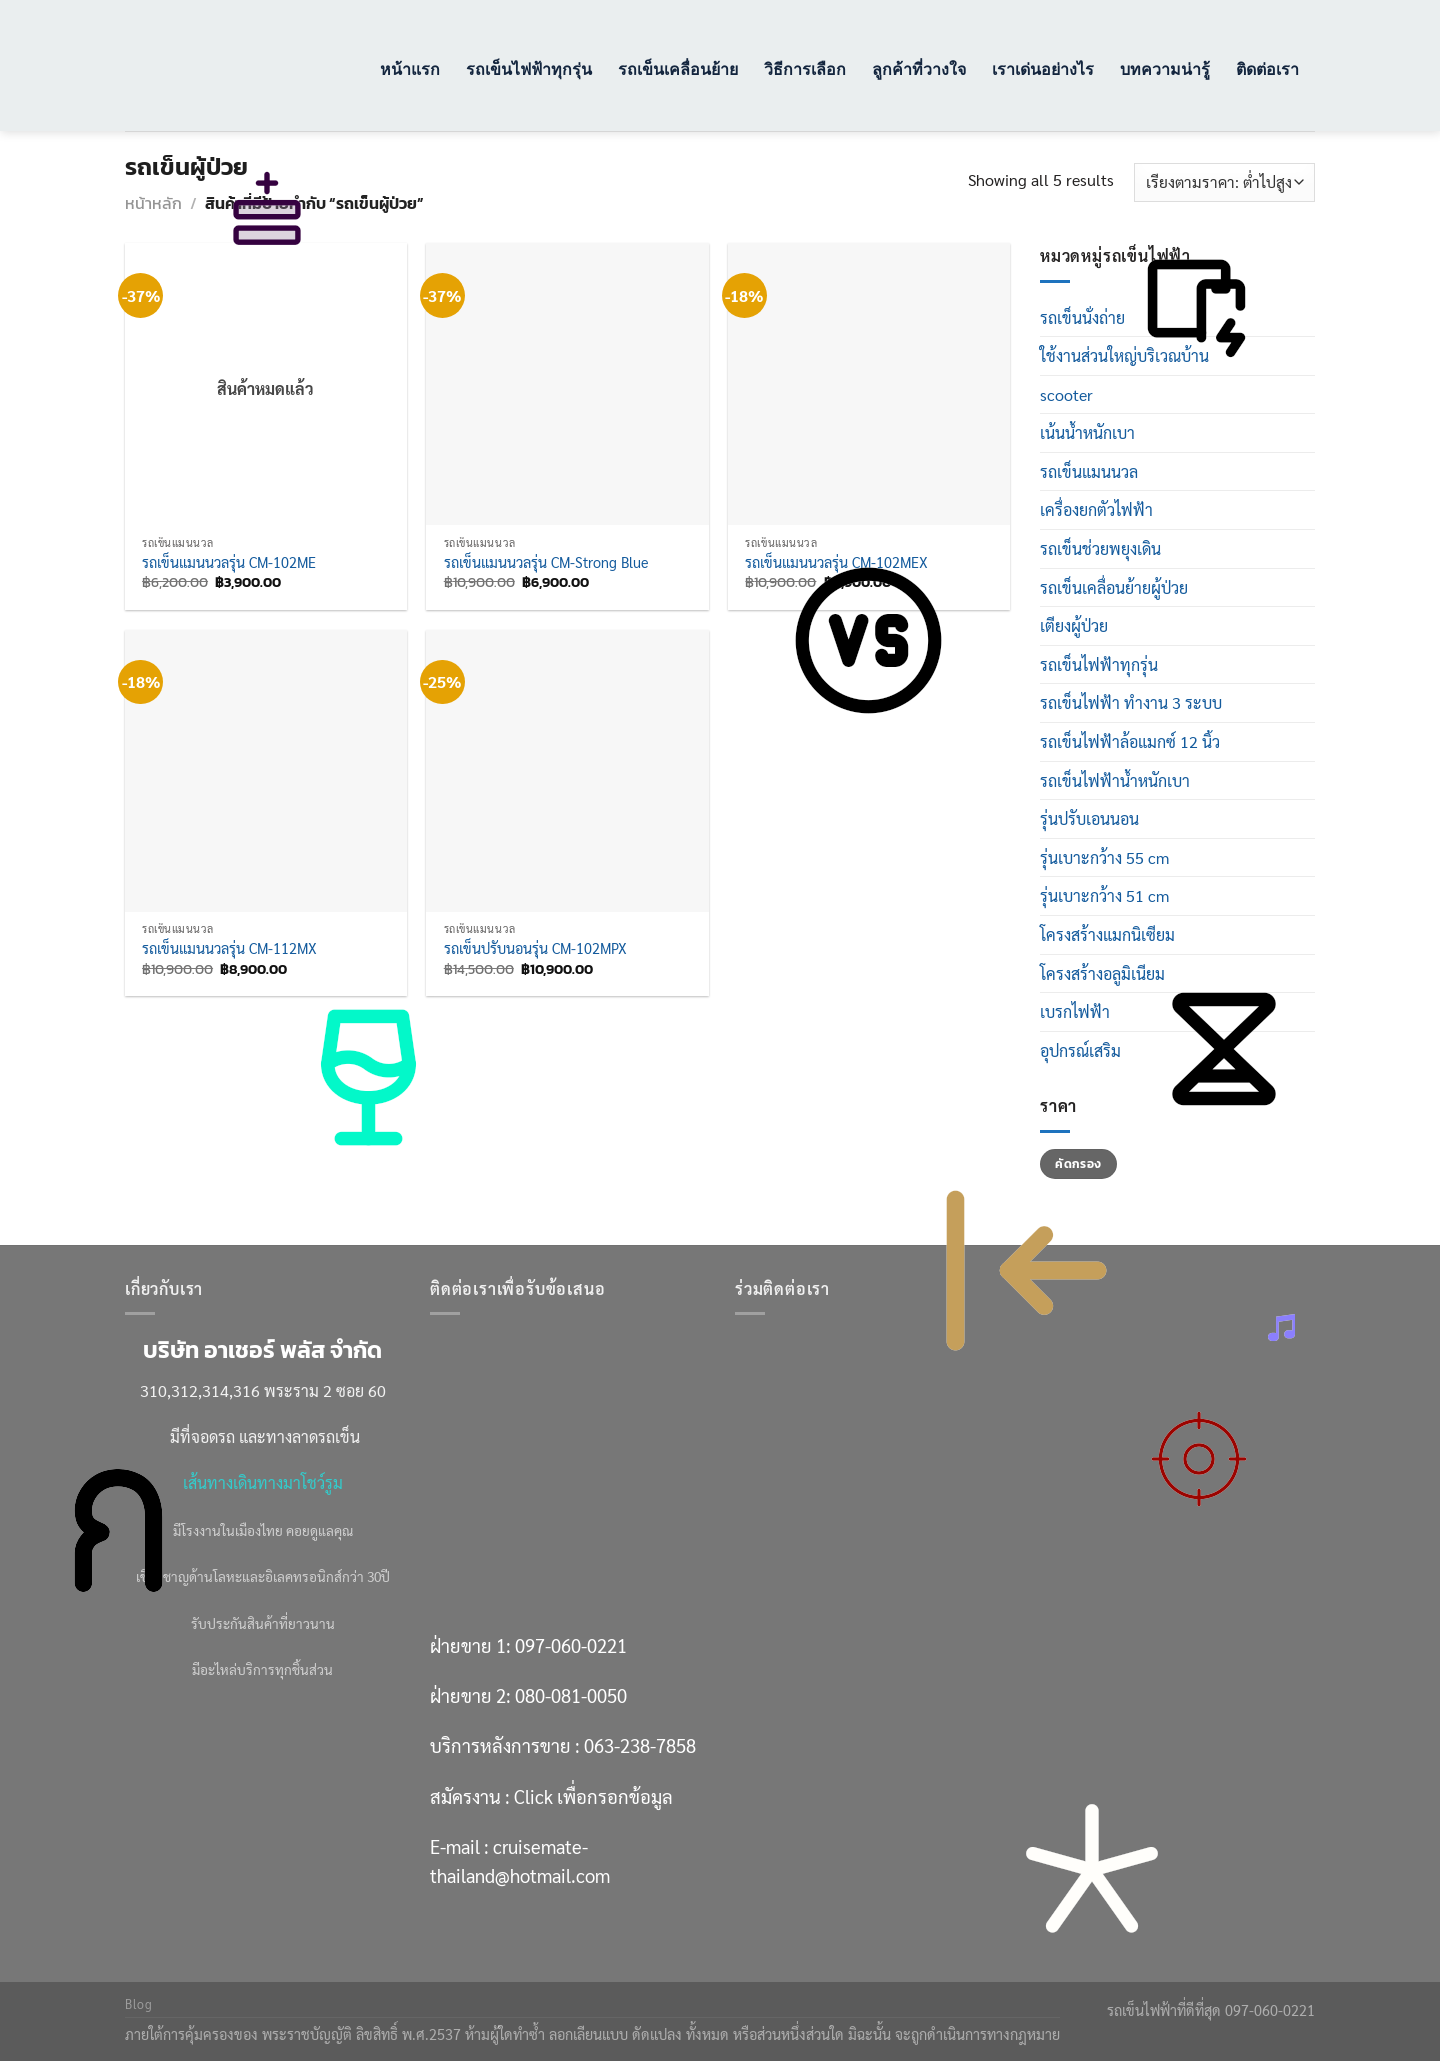  I want to click on indicates a versus or comparison mode, so click(868, 640).